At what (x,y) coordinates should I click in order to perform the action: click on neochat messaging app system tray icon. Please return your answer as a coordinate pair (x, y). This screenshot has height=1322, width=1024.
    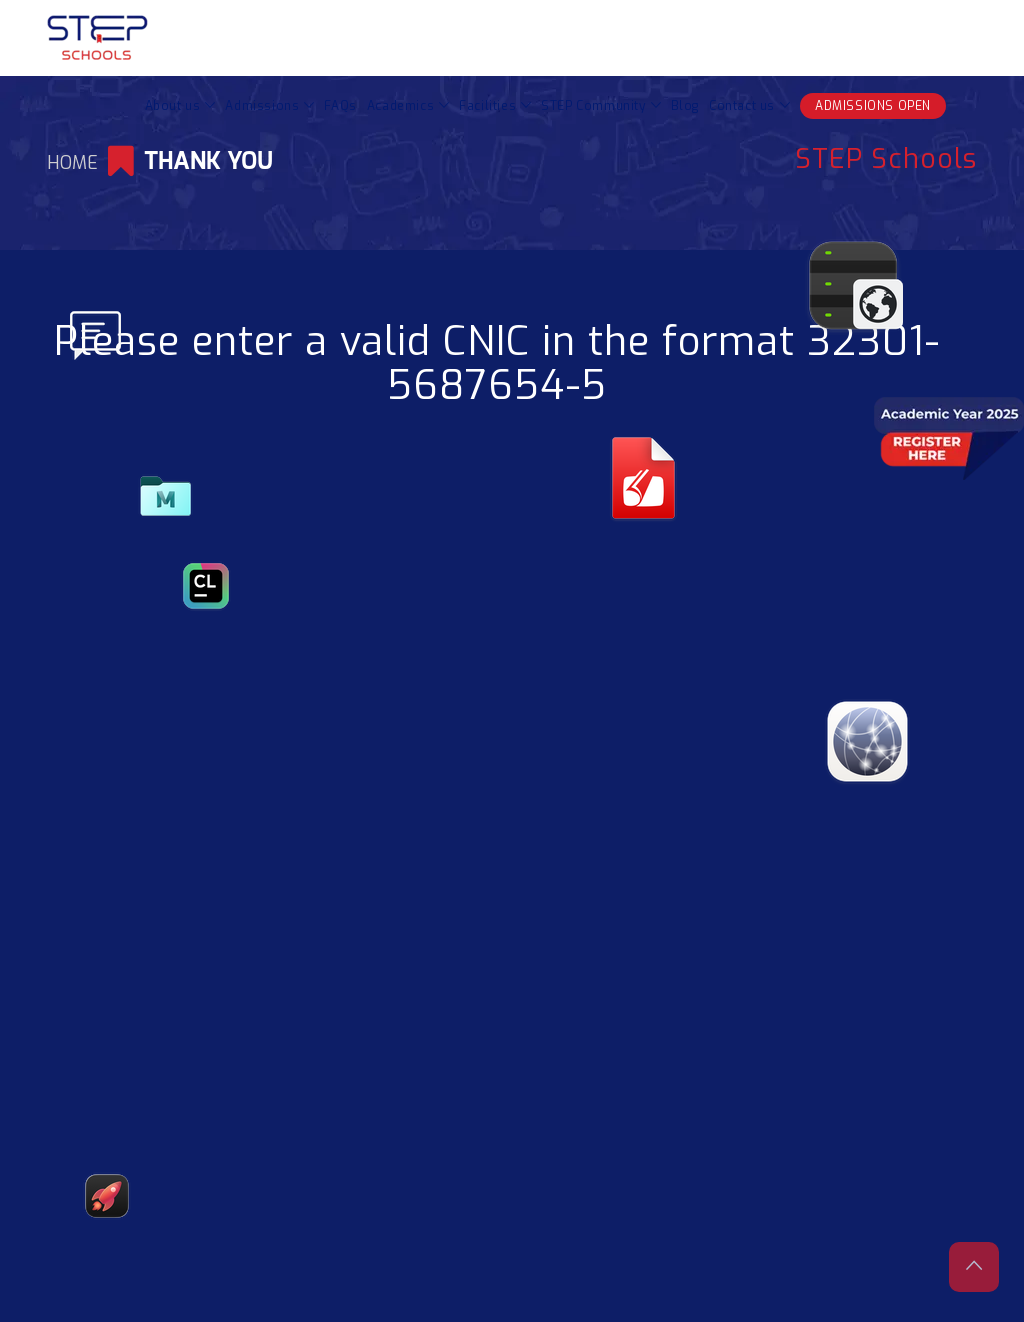
    Looking at the image, I should click on (95, 335).